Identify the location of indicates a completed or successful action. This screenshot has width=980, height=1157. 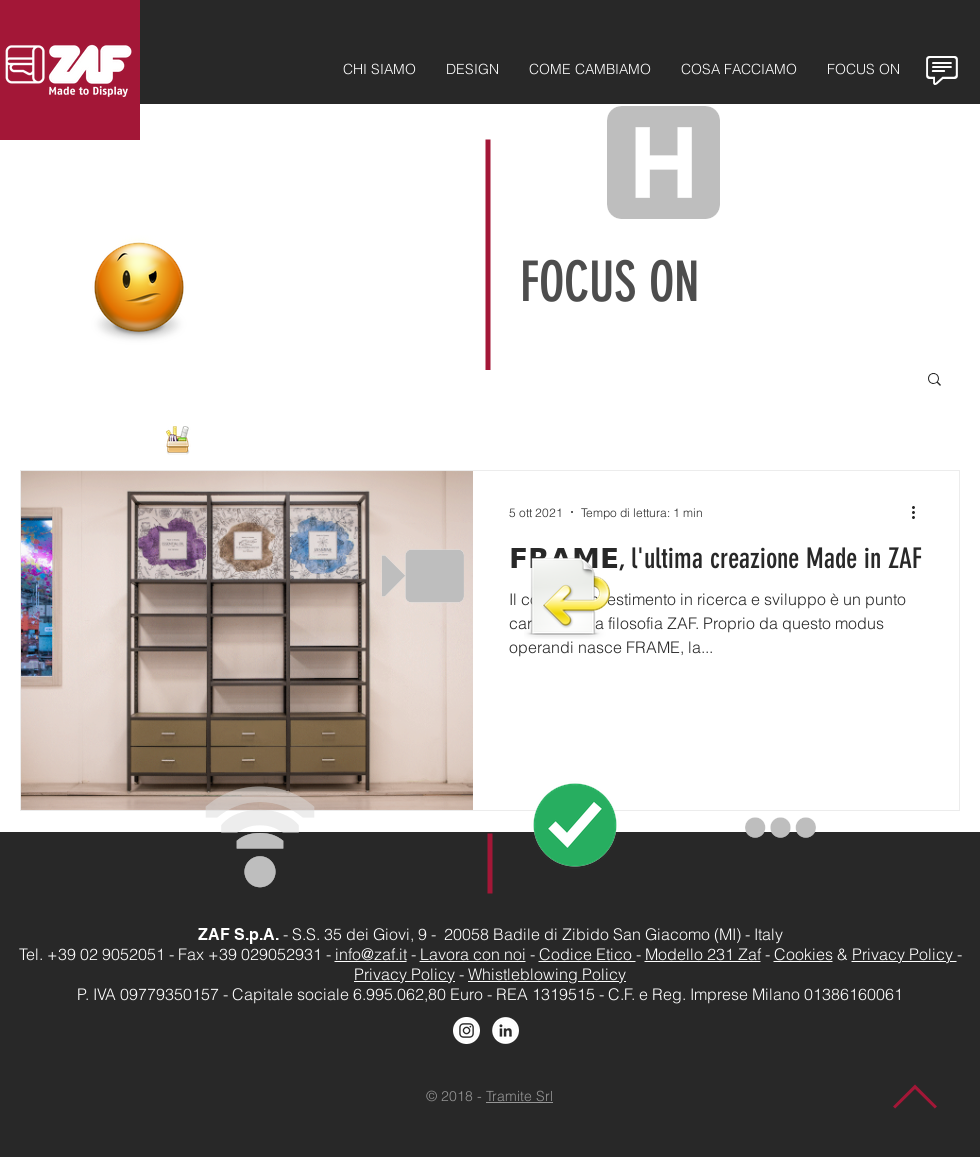
(575, 825).